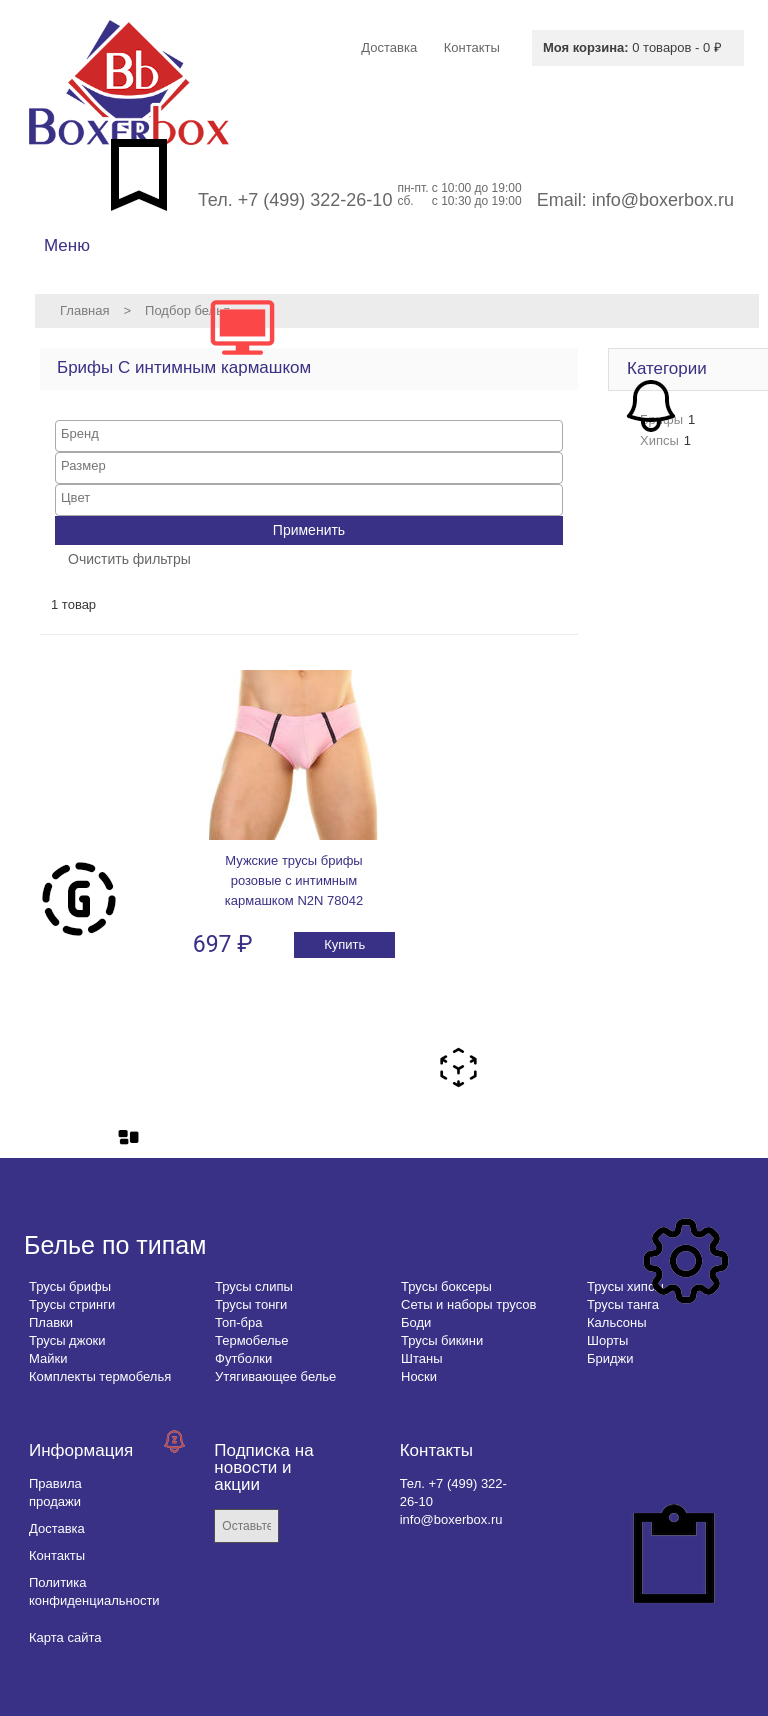 The width and height of the screenshot is (768, 1716). Describe the element at coordinates (651, 406) in the screenshot. I see `view notifications` at that location.